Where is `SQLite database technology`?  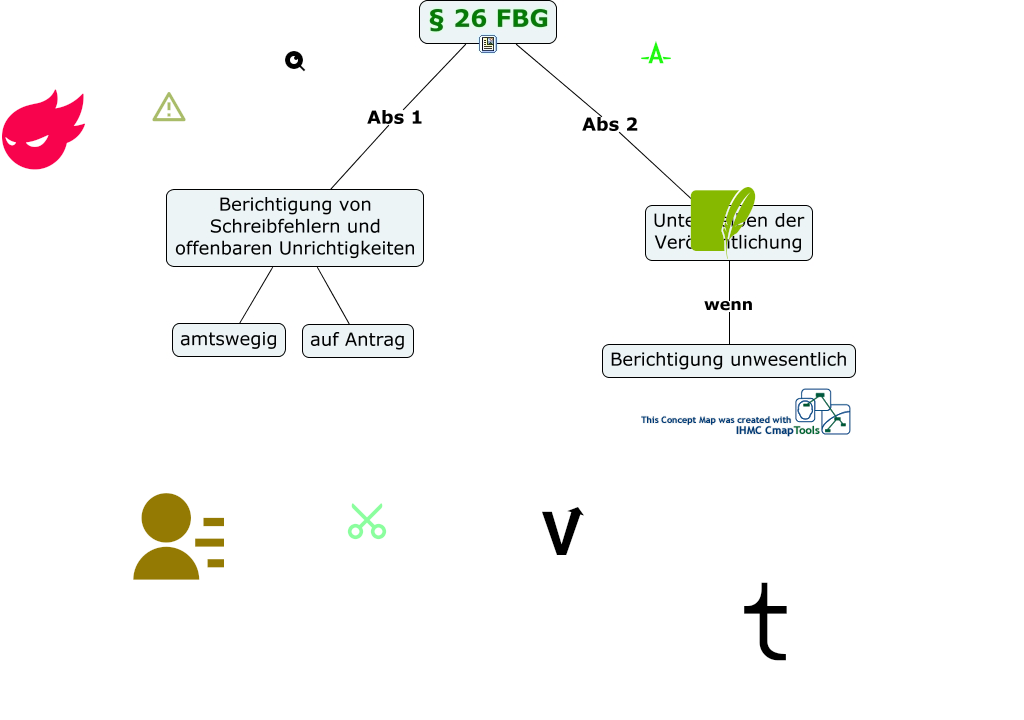 SQLite database technology is located at coordinates (723, 223).